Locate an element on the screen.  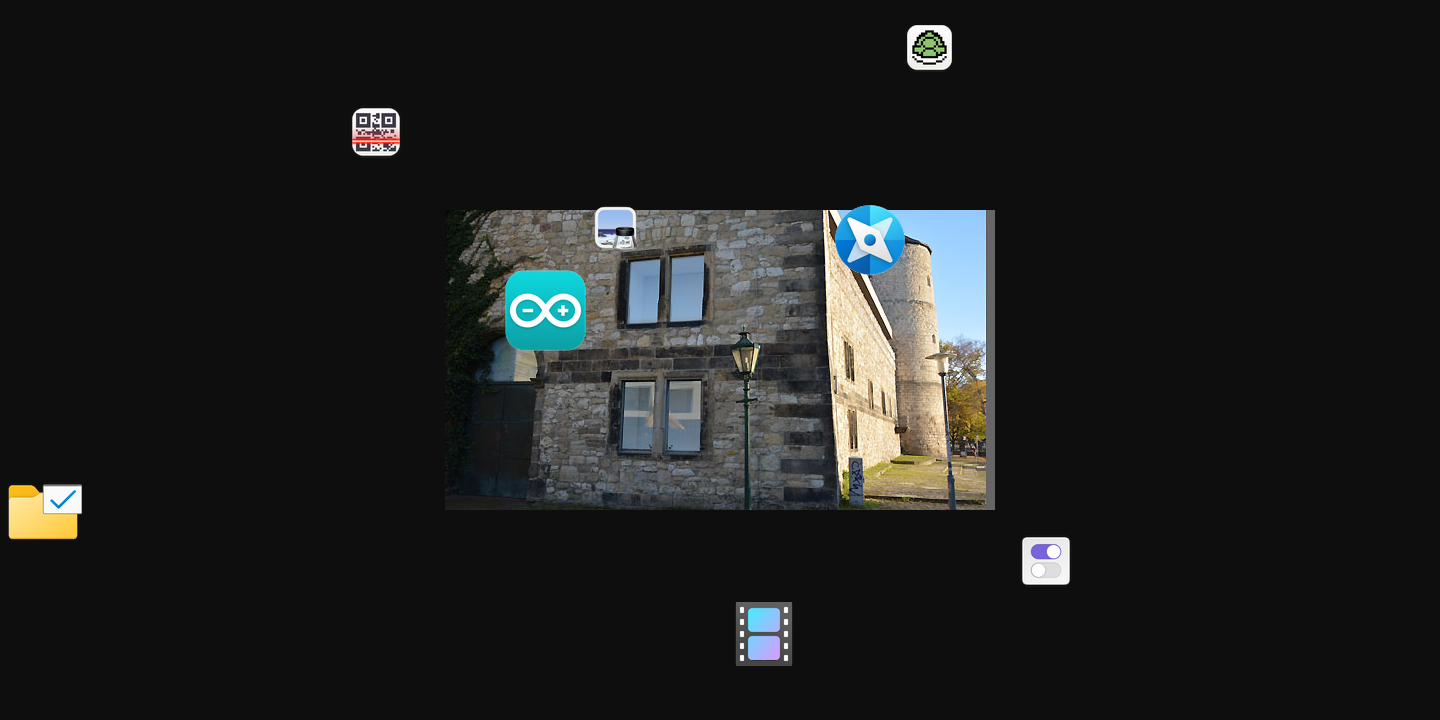
open video player or media library is located at coordinates (764, 634).